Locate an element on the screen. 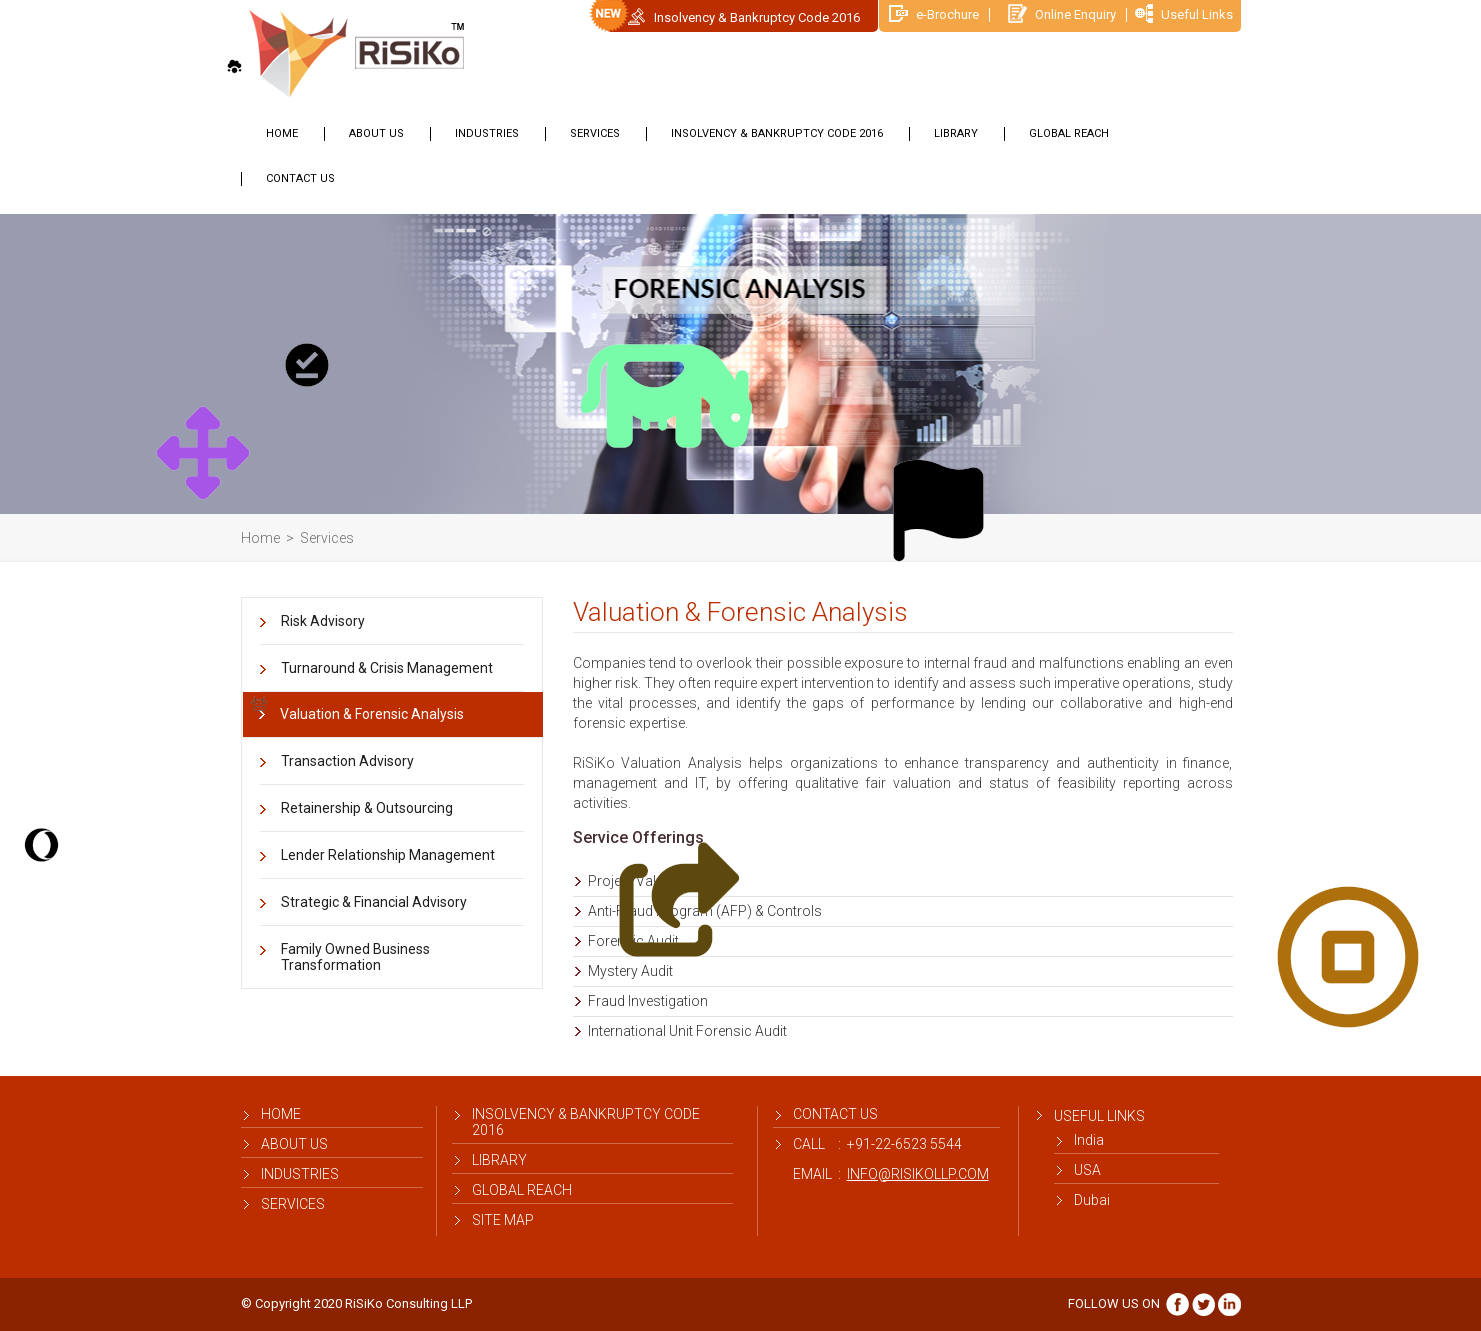 Image resolution: width=1481 pixels, height=1331 pixels. access farm or agricultural features is located at coordinates (259, 704).